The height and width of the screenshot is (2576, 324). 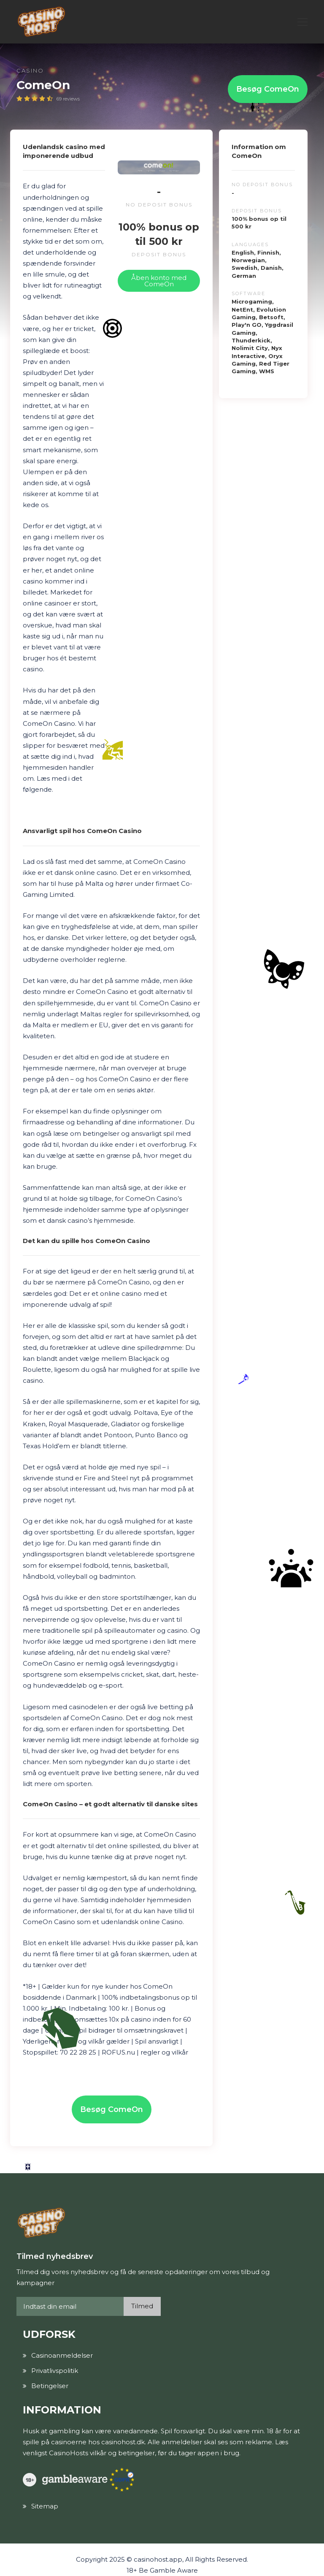 What do you see at coordinates (112, 328) in the screenshot?
I see `target or focus indicator` at bounding box center [112, 328].